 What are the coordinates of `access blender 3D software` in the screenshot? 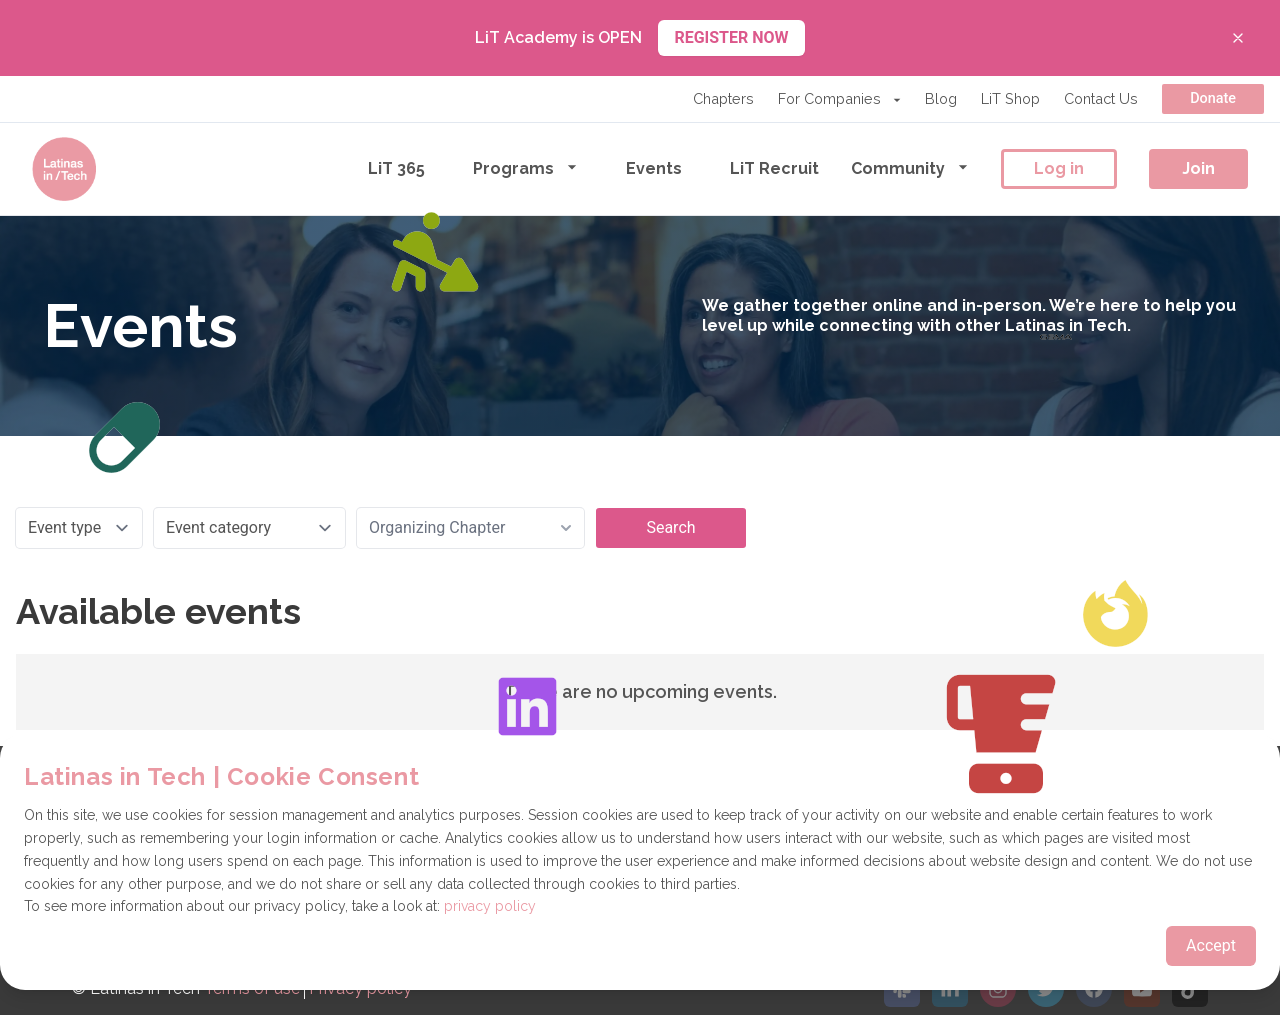 It's located at (1006, 734).